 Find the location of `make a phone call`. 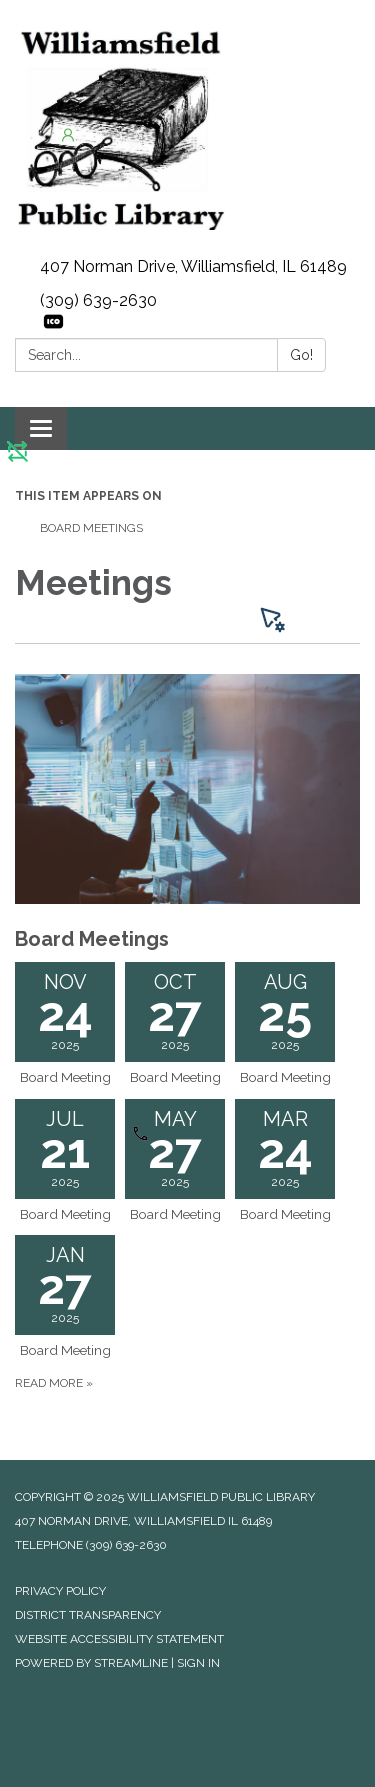

make a phone call is located at coordinates (140, 1133).